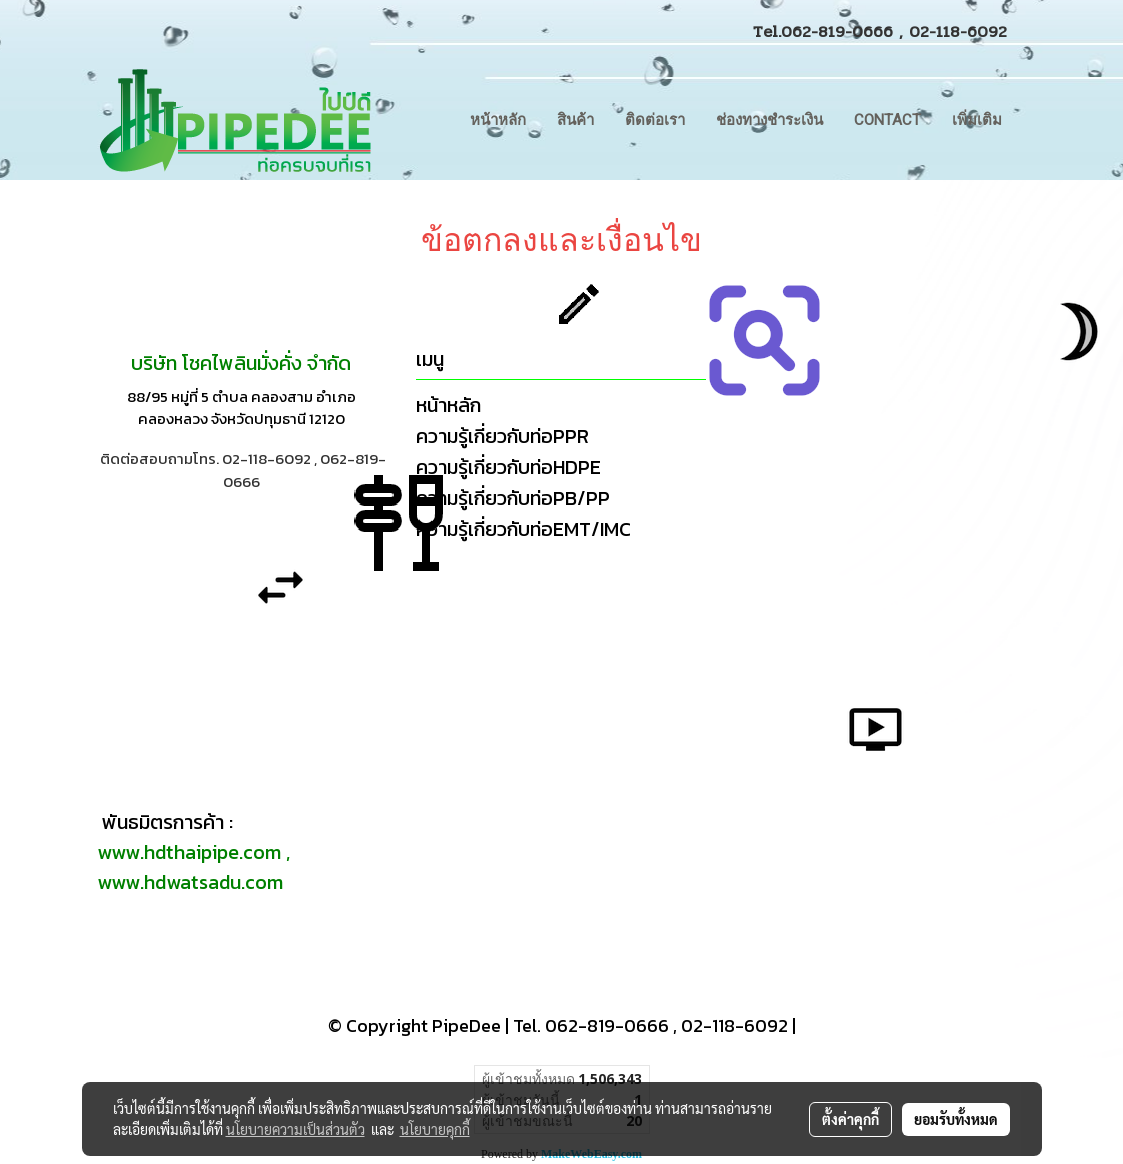  Describe the element at coordinates (875, 729) in the screenshot. I see `access on-demand video content` at that location.